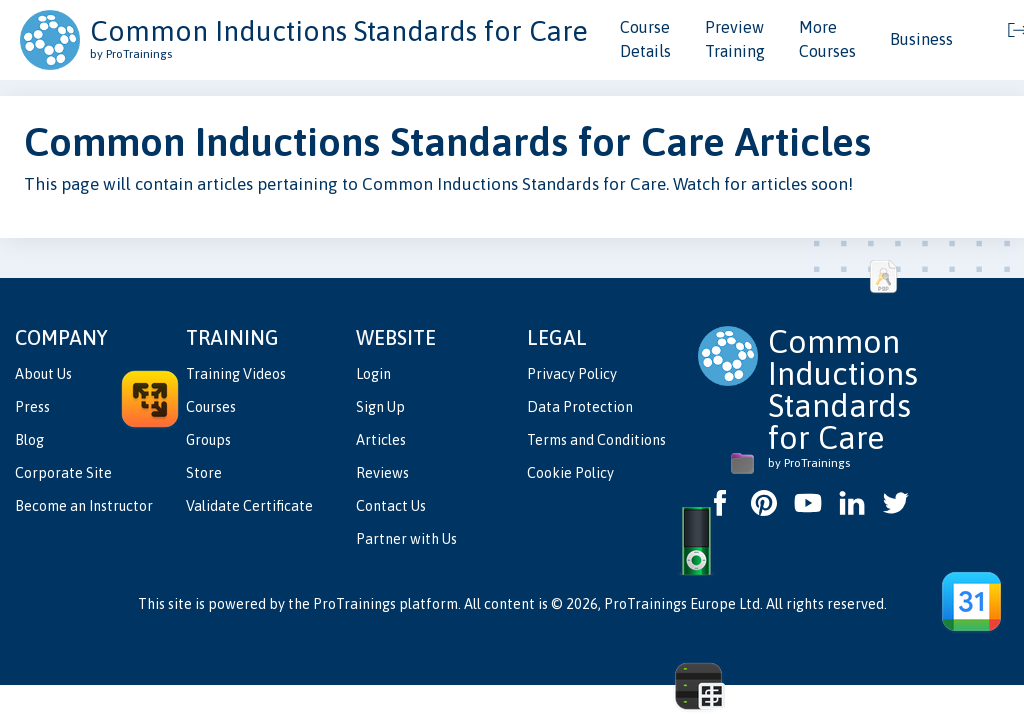  I want to click on open vmware player application, so click(150, 399).